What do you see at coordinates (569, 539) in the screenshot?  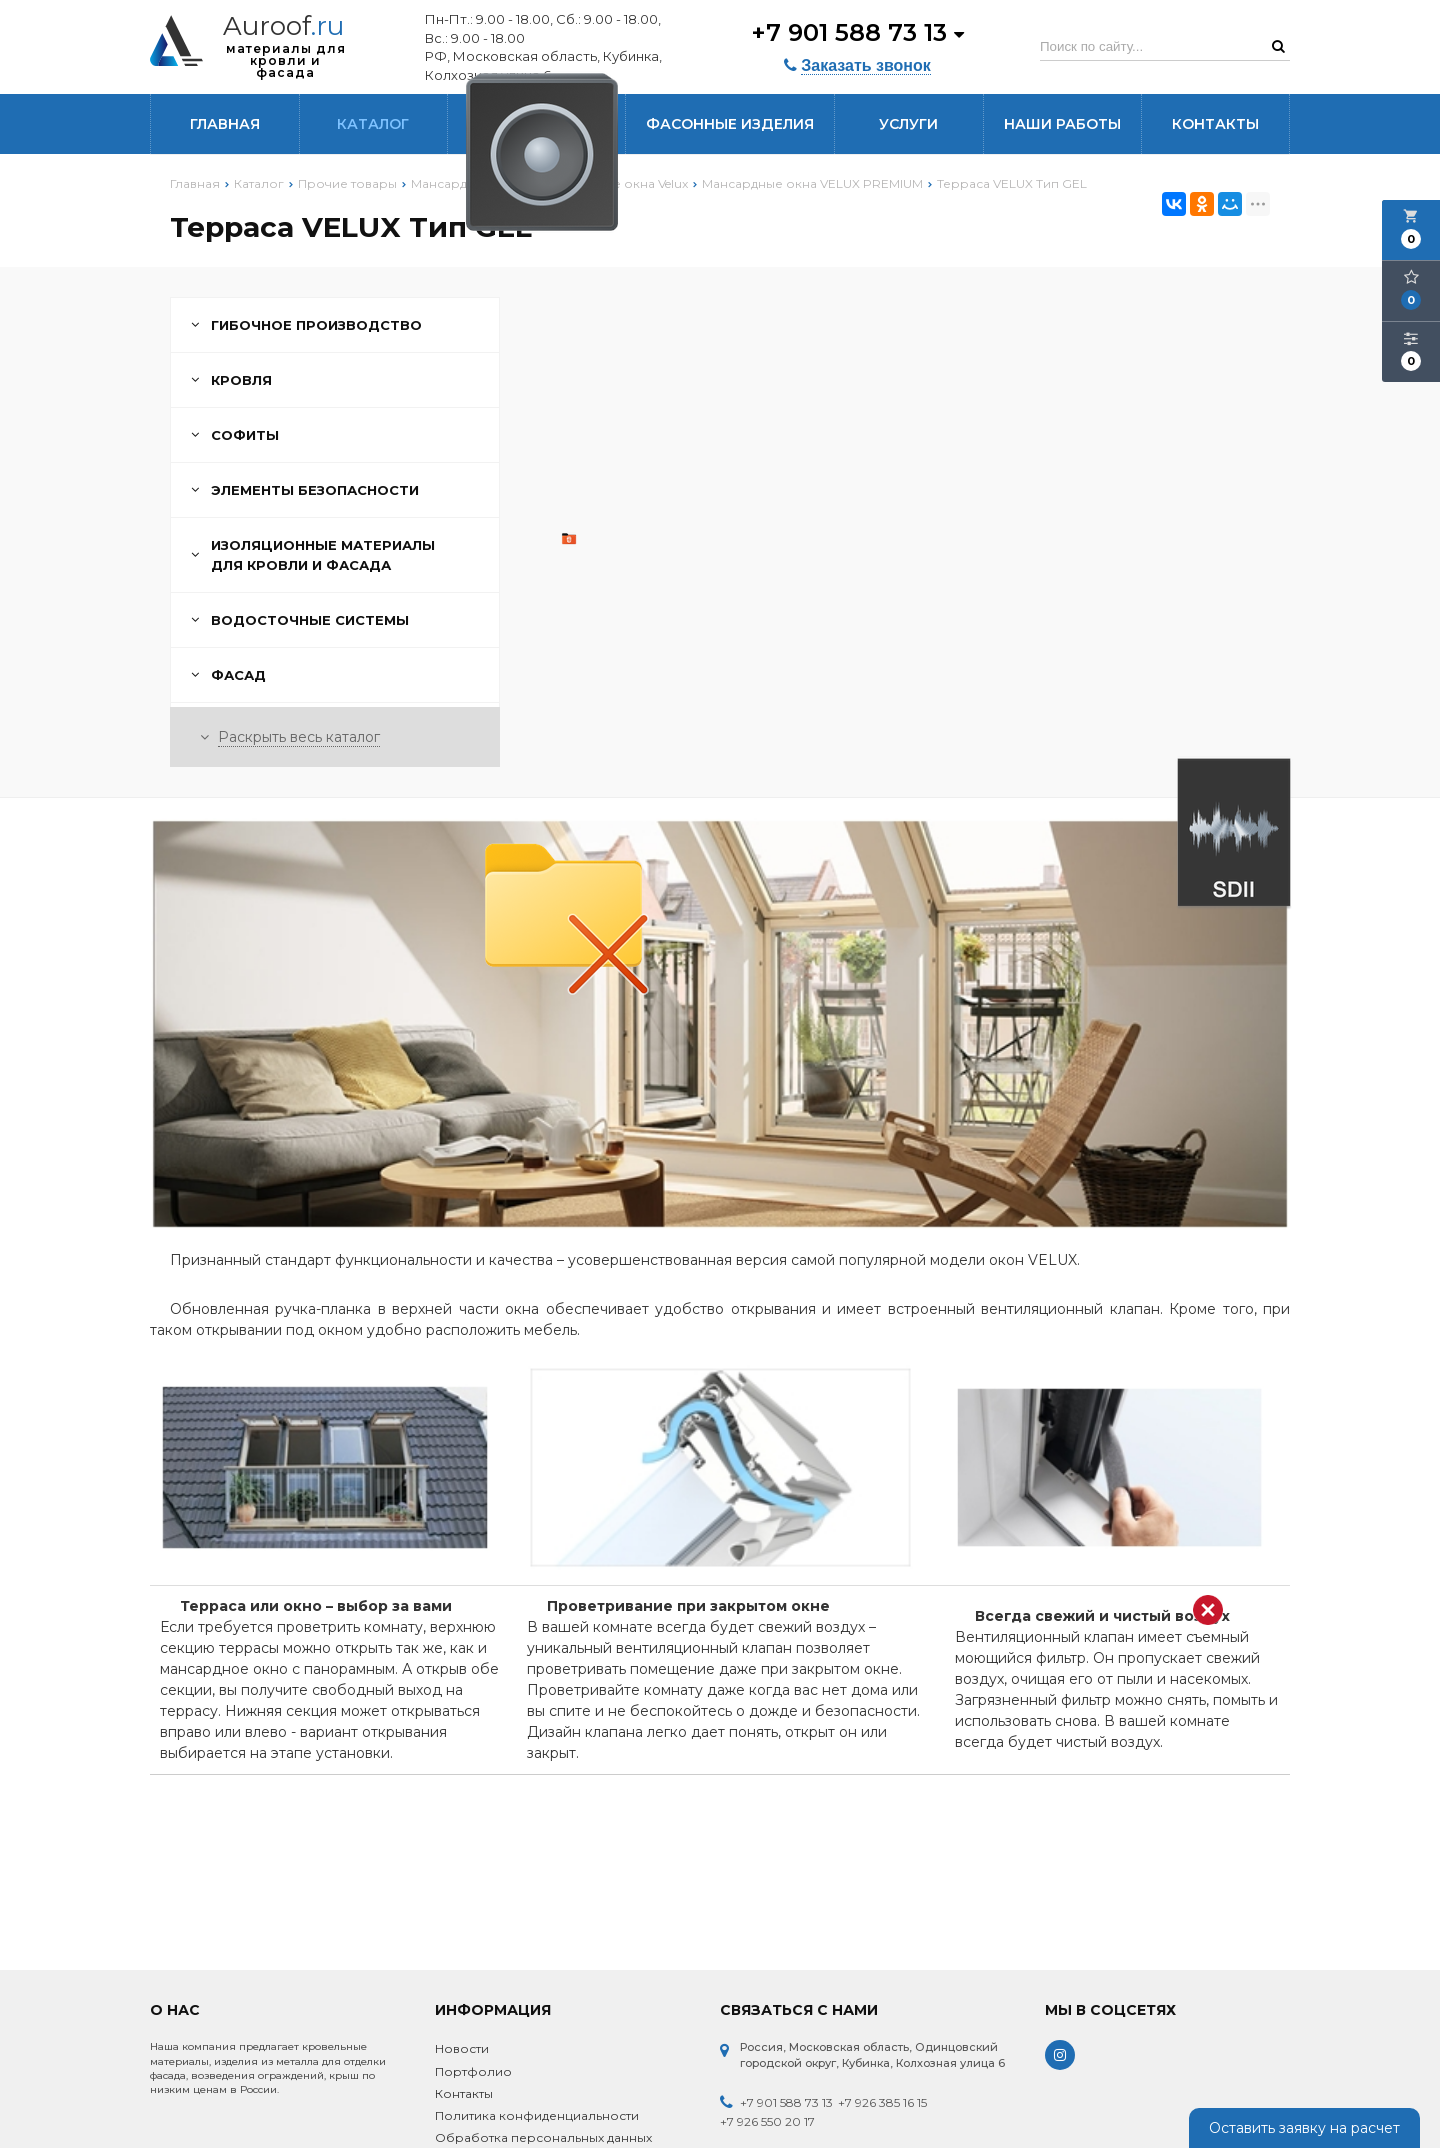 I see `folder containing HTML files` at bounding box center [569, 539].